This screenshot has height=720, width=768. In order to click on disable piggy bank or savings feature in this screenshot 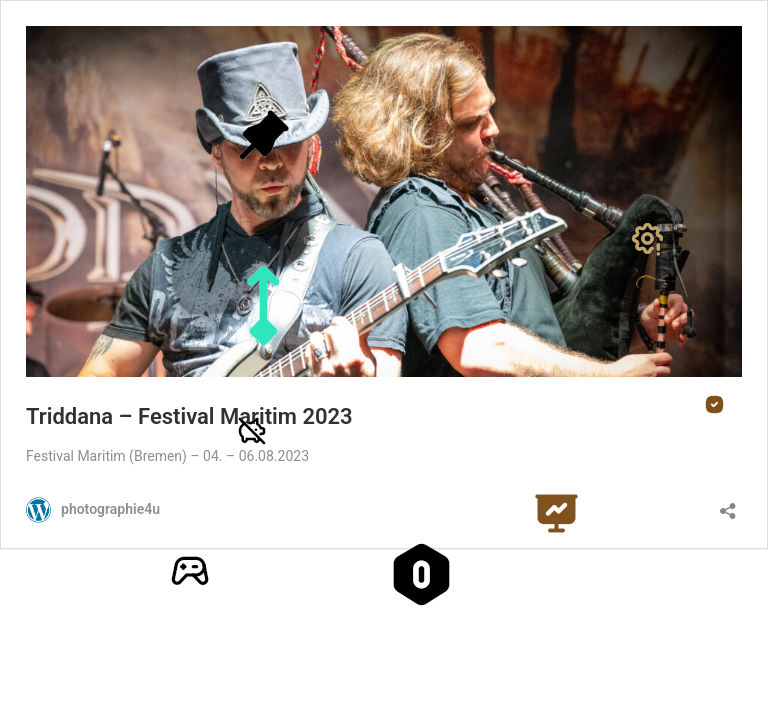, I will do `click(252, 431)`.